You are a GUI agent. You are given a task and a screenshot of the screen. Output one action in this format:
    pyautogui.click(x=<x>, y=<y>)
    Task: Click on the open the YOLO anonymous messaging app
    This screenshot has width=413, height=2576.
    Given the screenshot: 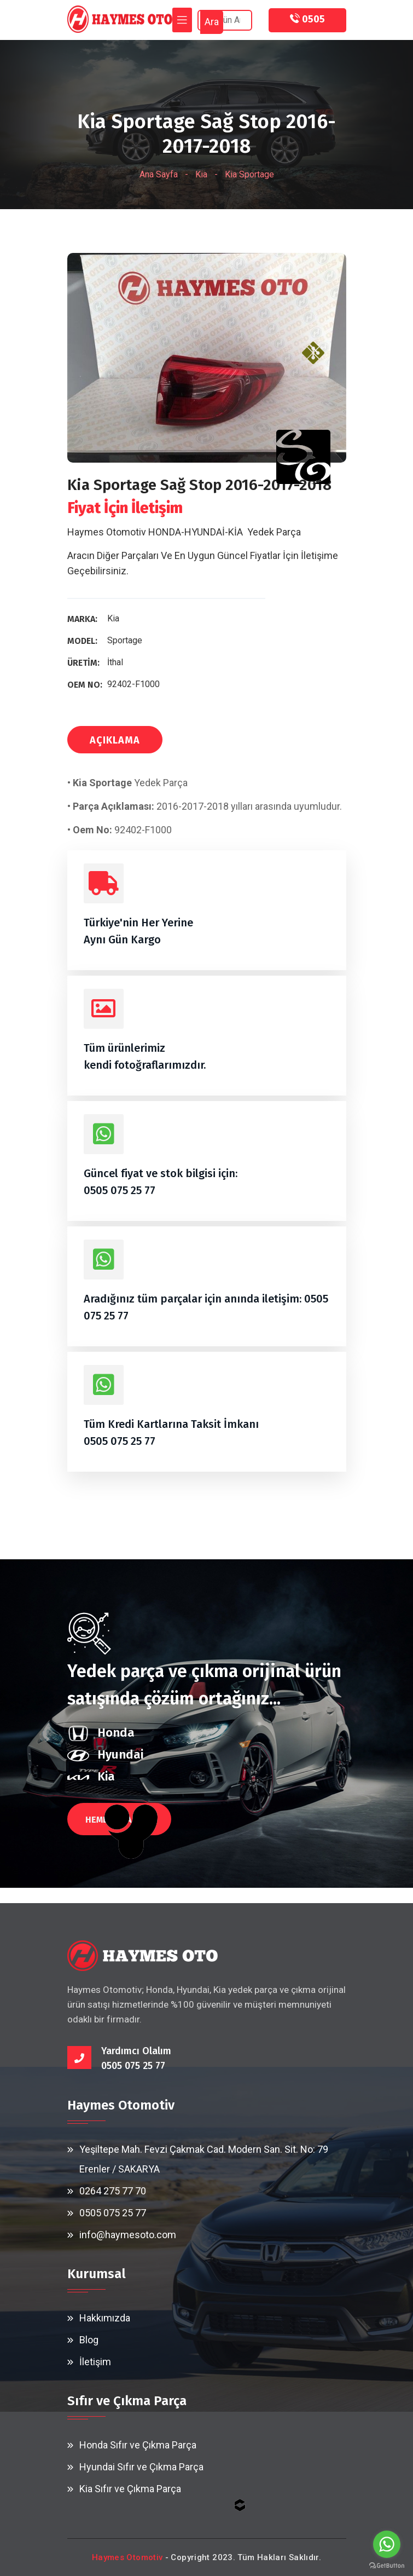 What is the action you would take?
    pyautogui.click(x=131, y=1831)
    